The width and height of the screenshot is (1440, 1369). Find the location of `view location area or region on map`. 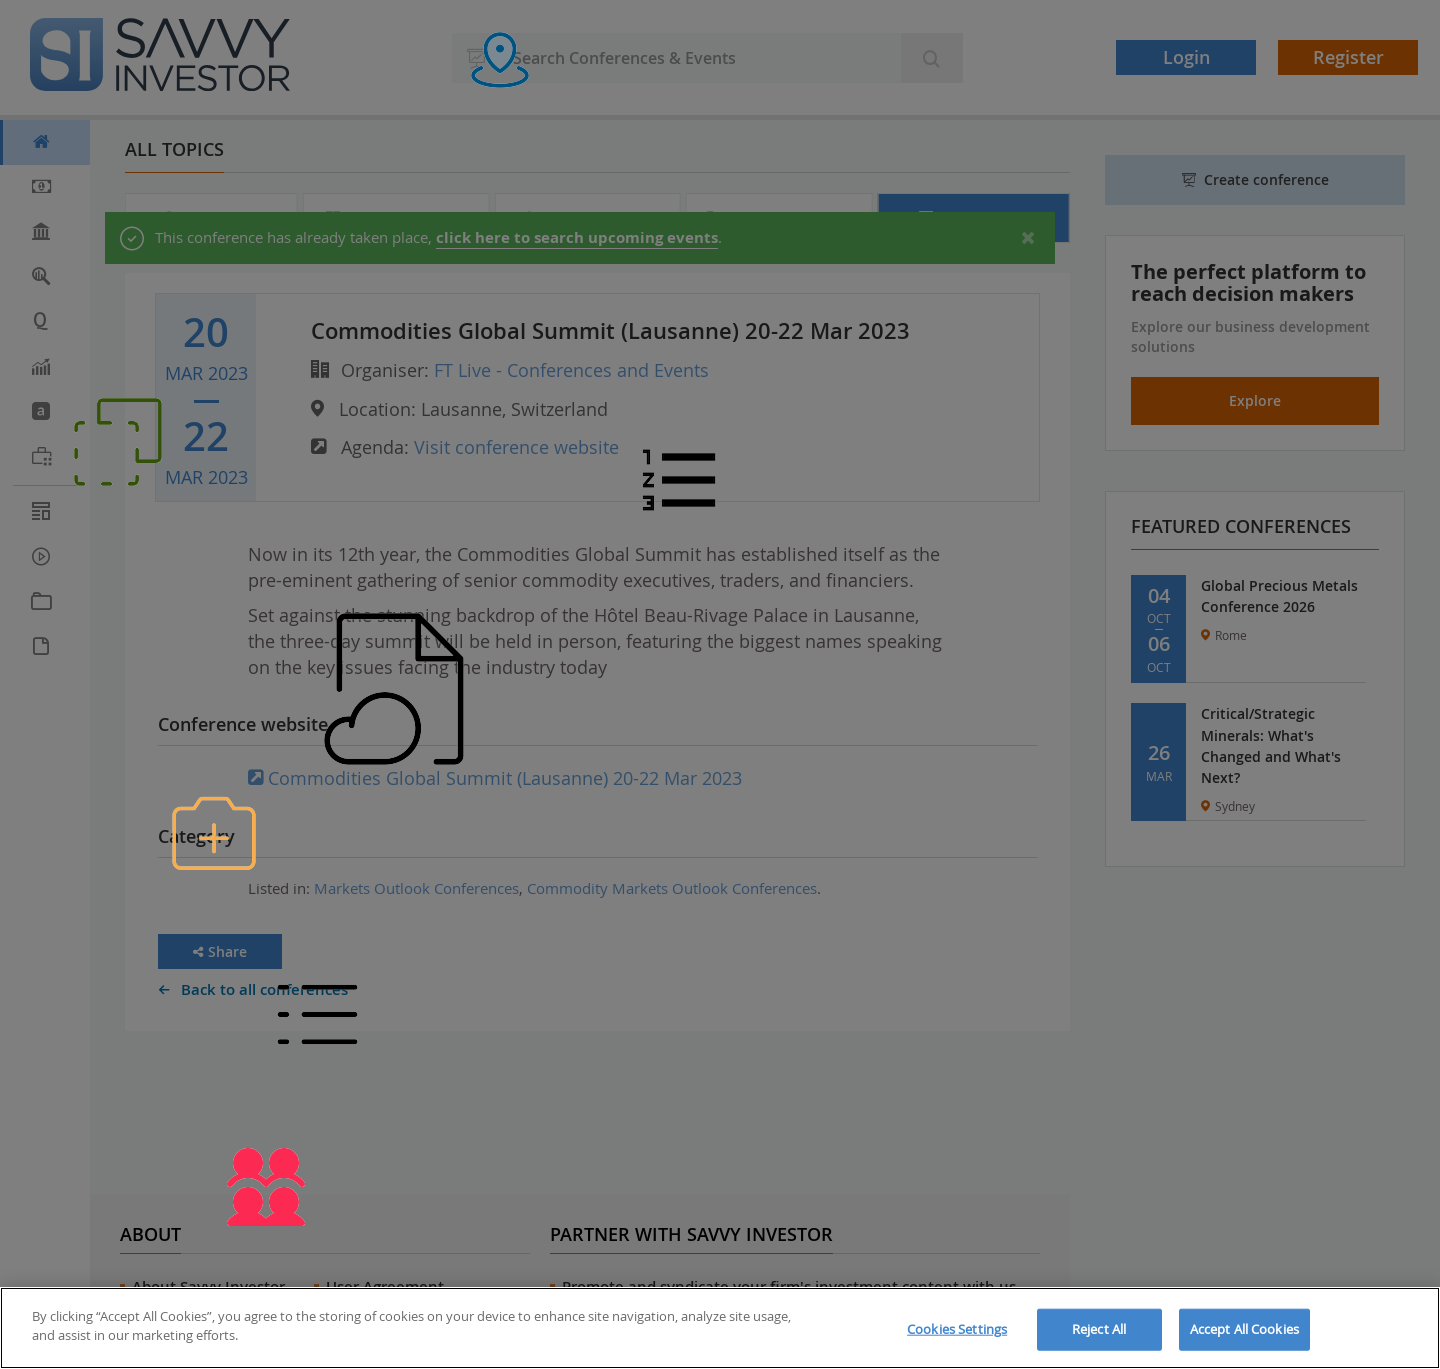

view location area or region on map is located at coordinates (500, 61).